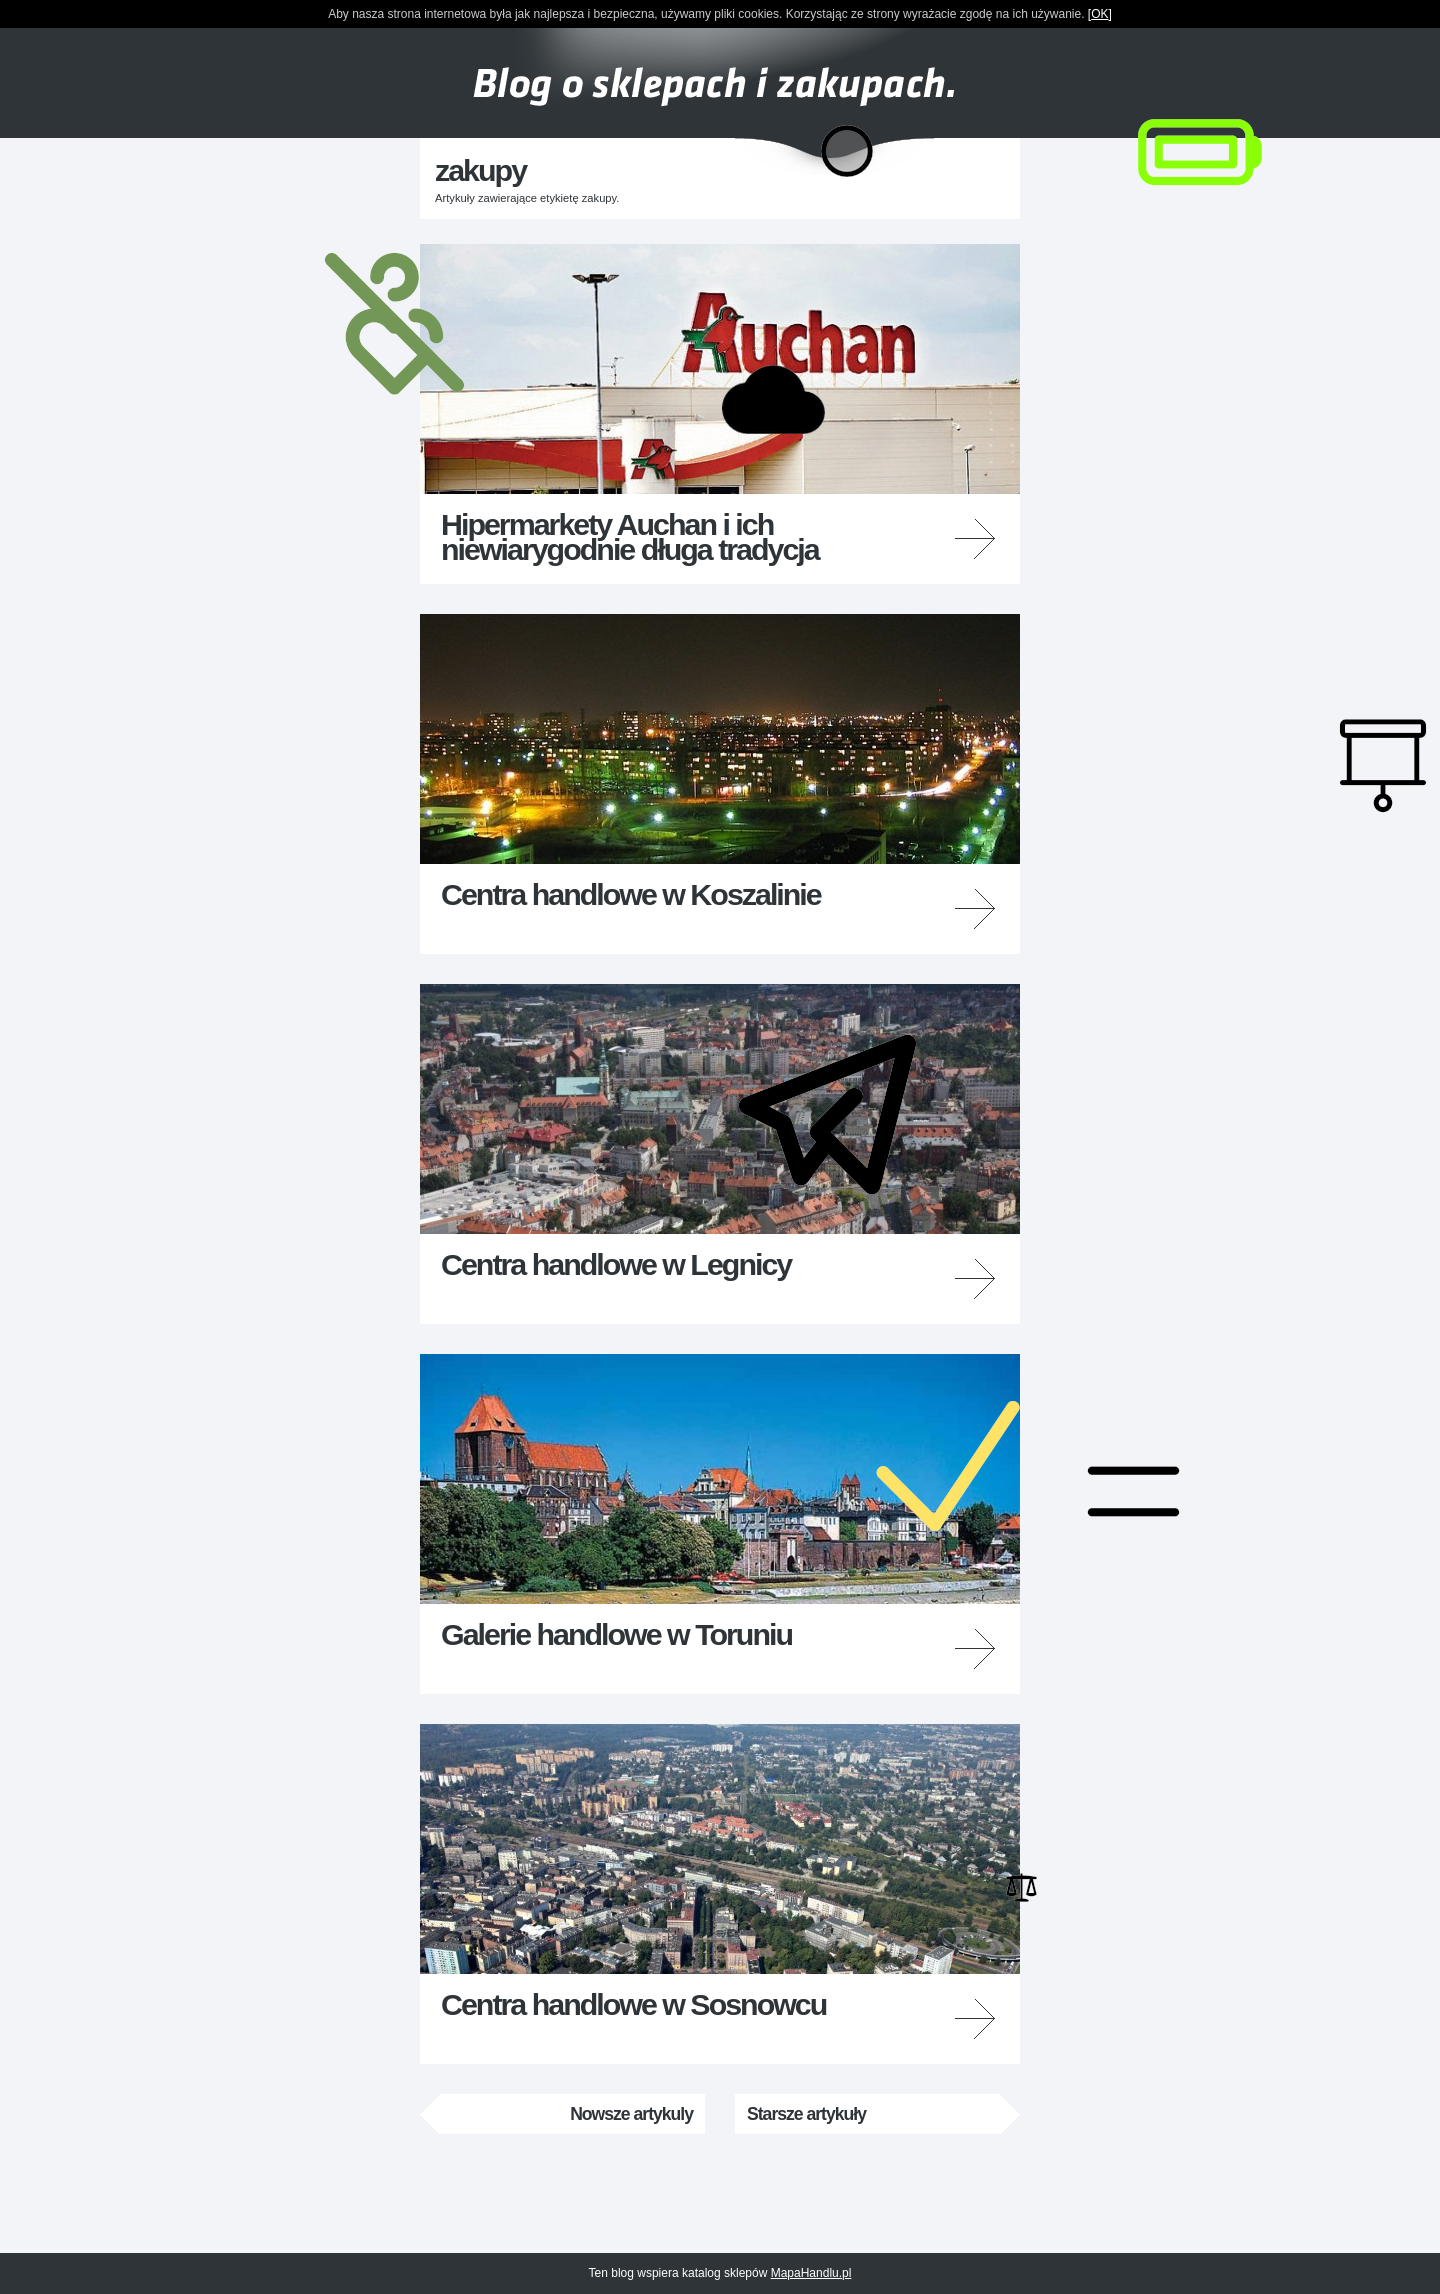 The width and height of the screenshot is (1440, 2294). I want to click on access cloud storage, so click(773, 399).